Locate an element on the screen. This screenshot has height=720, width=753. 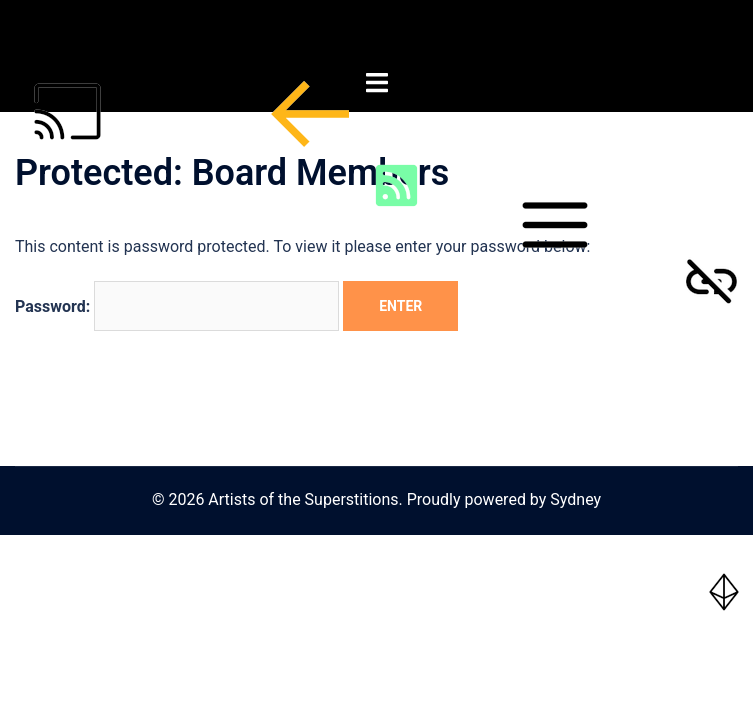
subscribe to RSS feed is located at coordinates (396, 185).